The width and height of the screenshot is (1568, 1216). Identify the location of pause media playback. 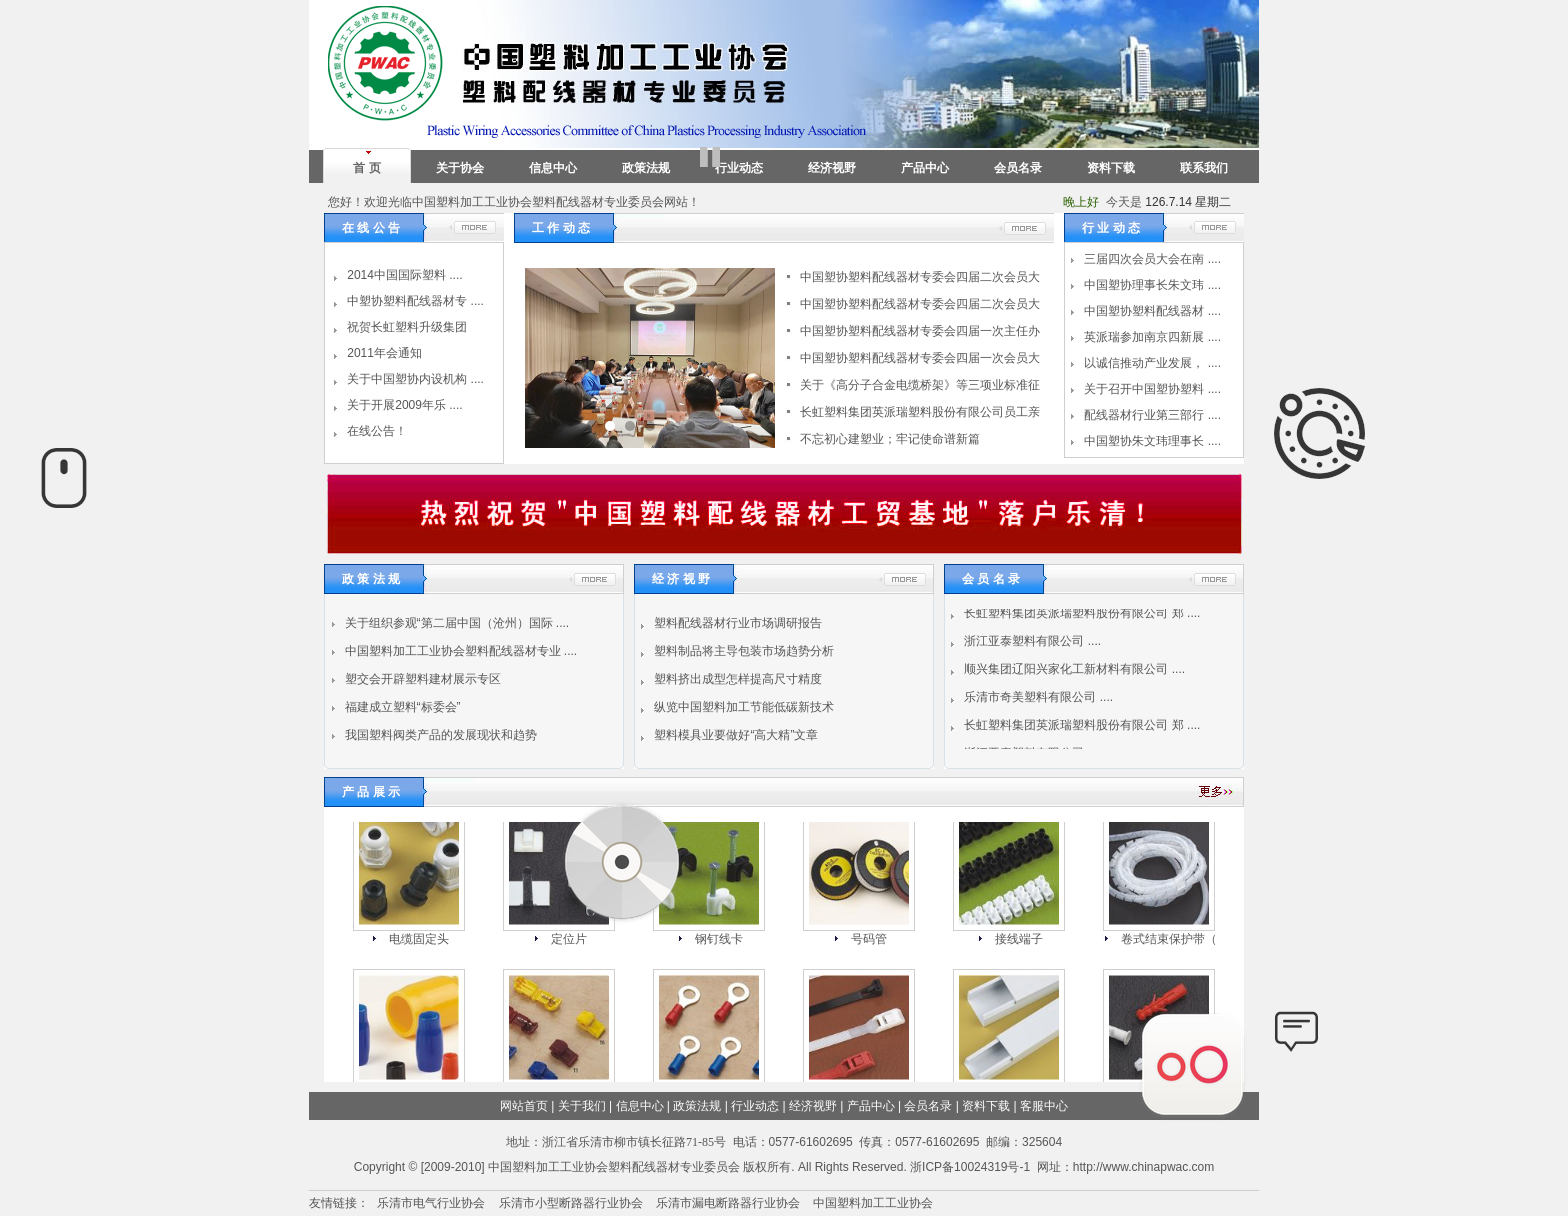
(710, 157).